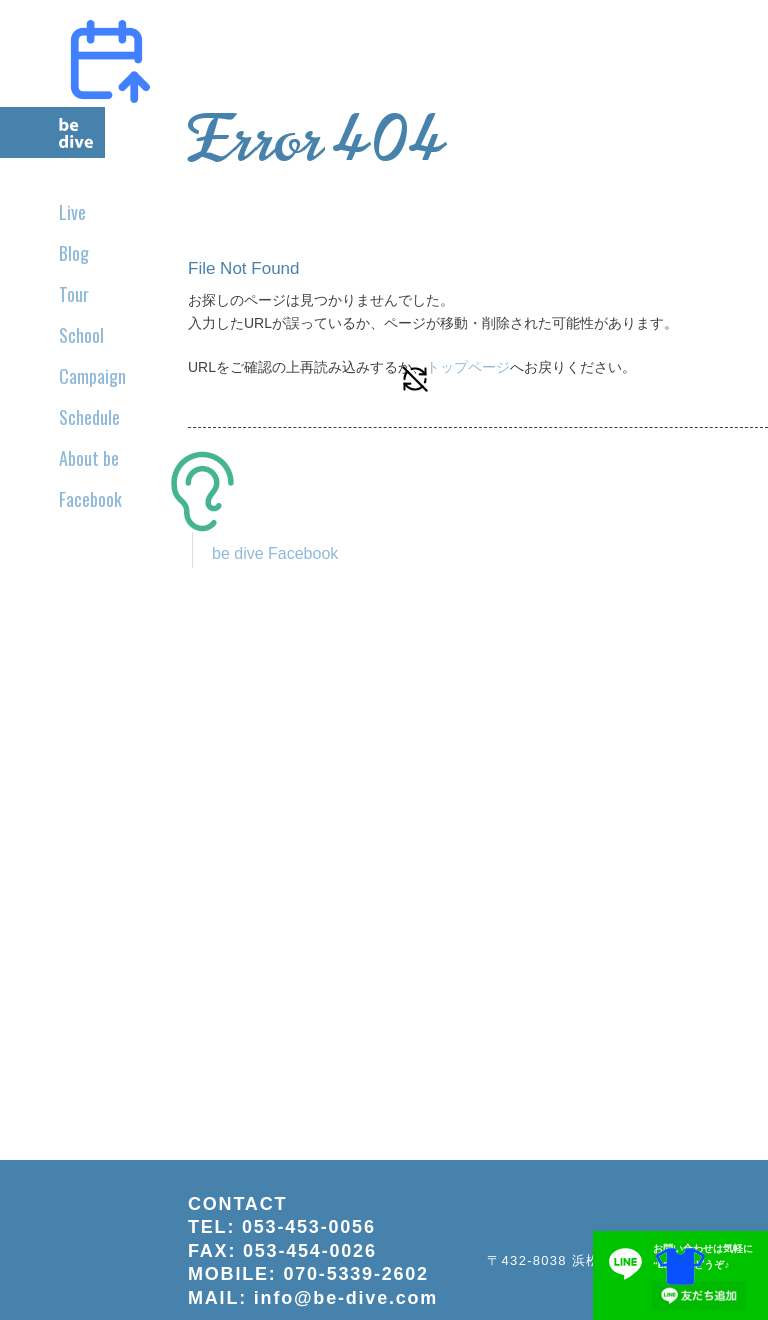  Describe the element at coordinates (106, 59) in the screenshot. I see `upload or sync calendar events` at that location.